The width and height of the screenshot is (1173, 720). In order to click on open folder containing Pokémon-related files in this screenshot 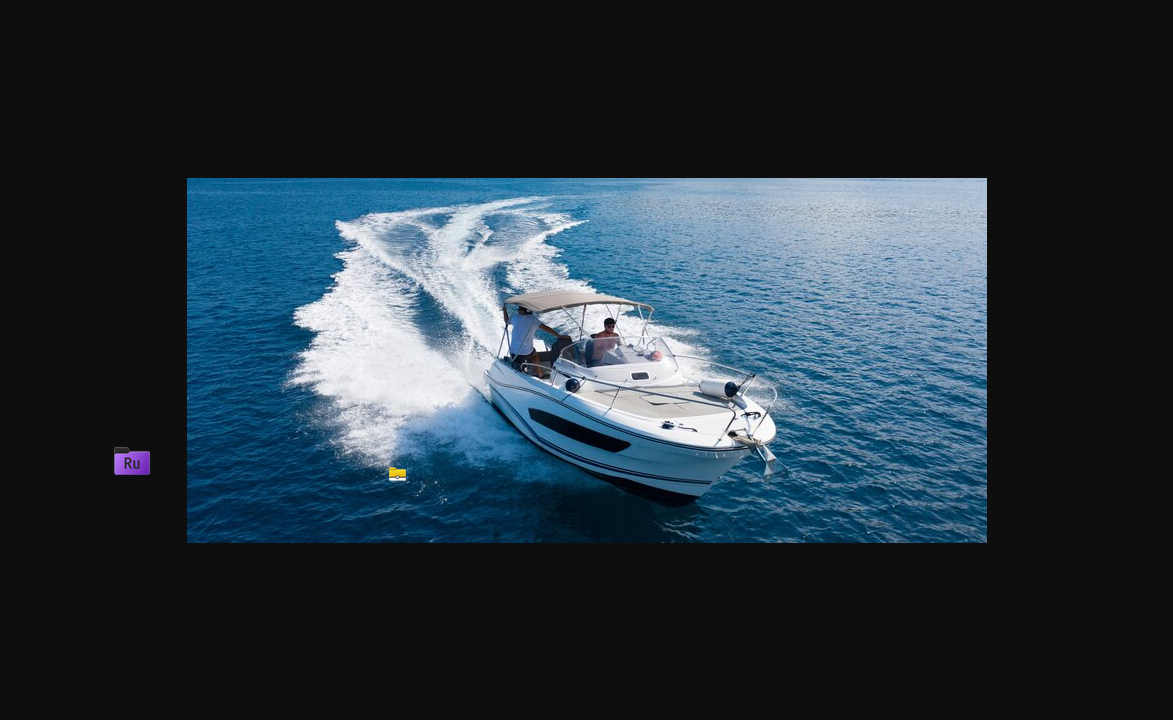, I will do `click(397, 474)`.